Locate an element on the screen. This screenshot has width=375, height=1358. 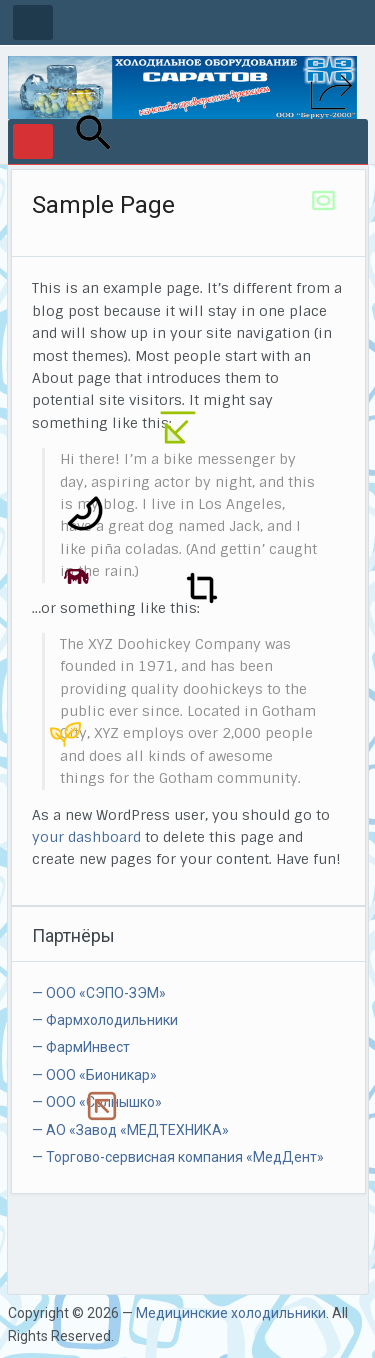
crop or trim an image is located at coordinates (202, 588).